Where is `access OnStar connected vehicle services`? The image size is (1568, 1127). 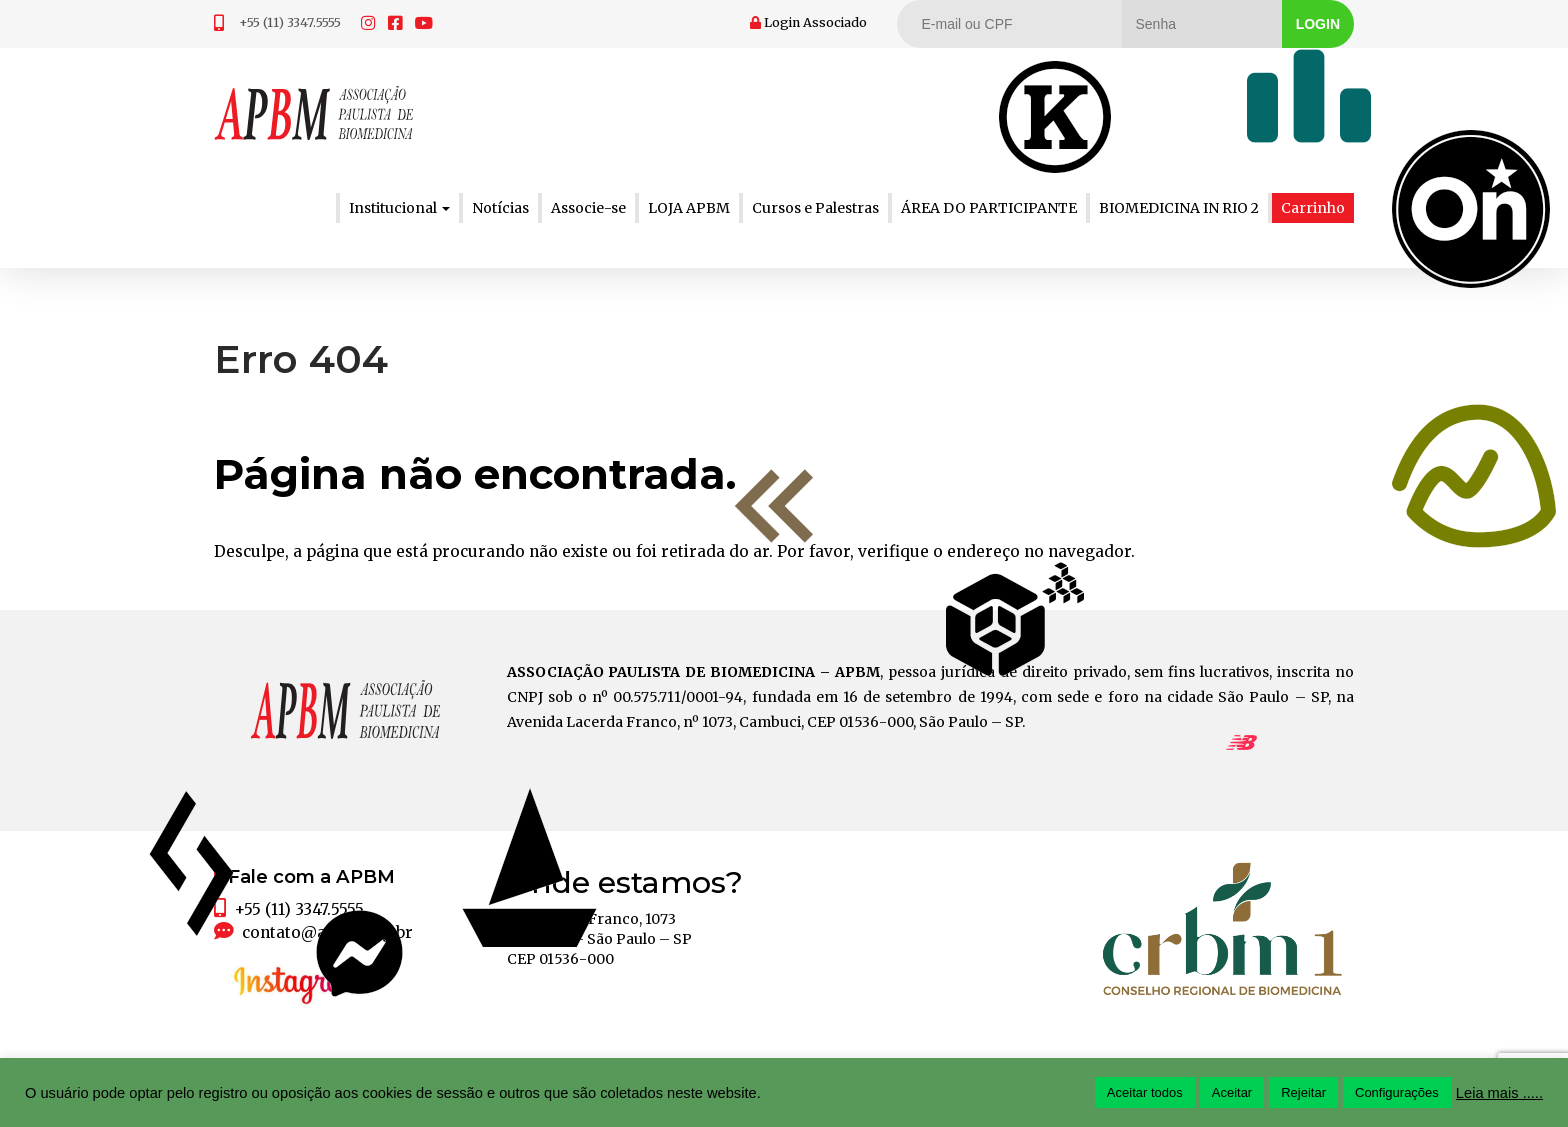 access OnStar connected vehicle services is located at coordinates (1471, 209).